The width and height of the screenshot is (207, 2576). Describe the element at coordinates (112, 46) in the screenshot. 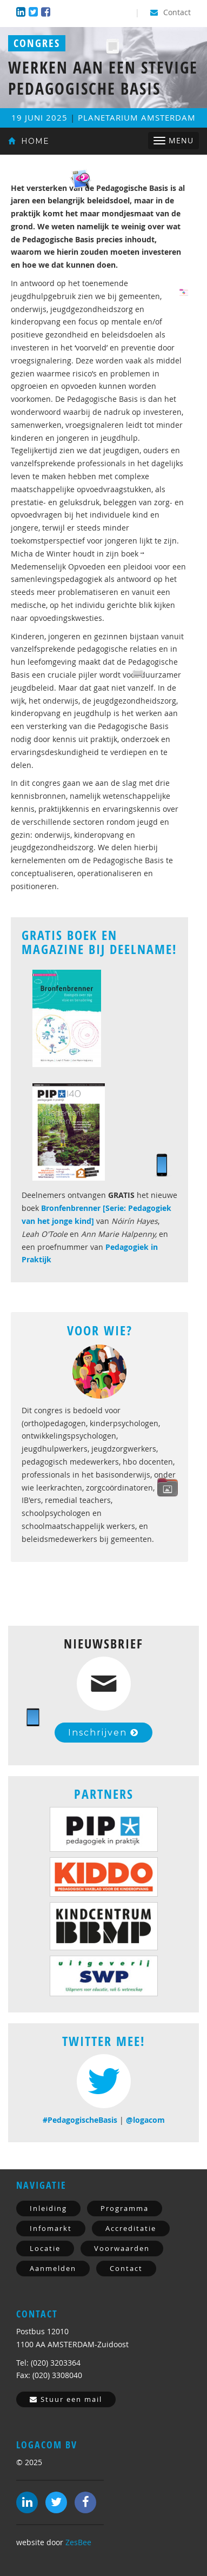

I see `indicates a file or folder contains documents` at that location.